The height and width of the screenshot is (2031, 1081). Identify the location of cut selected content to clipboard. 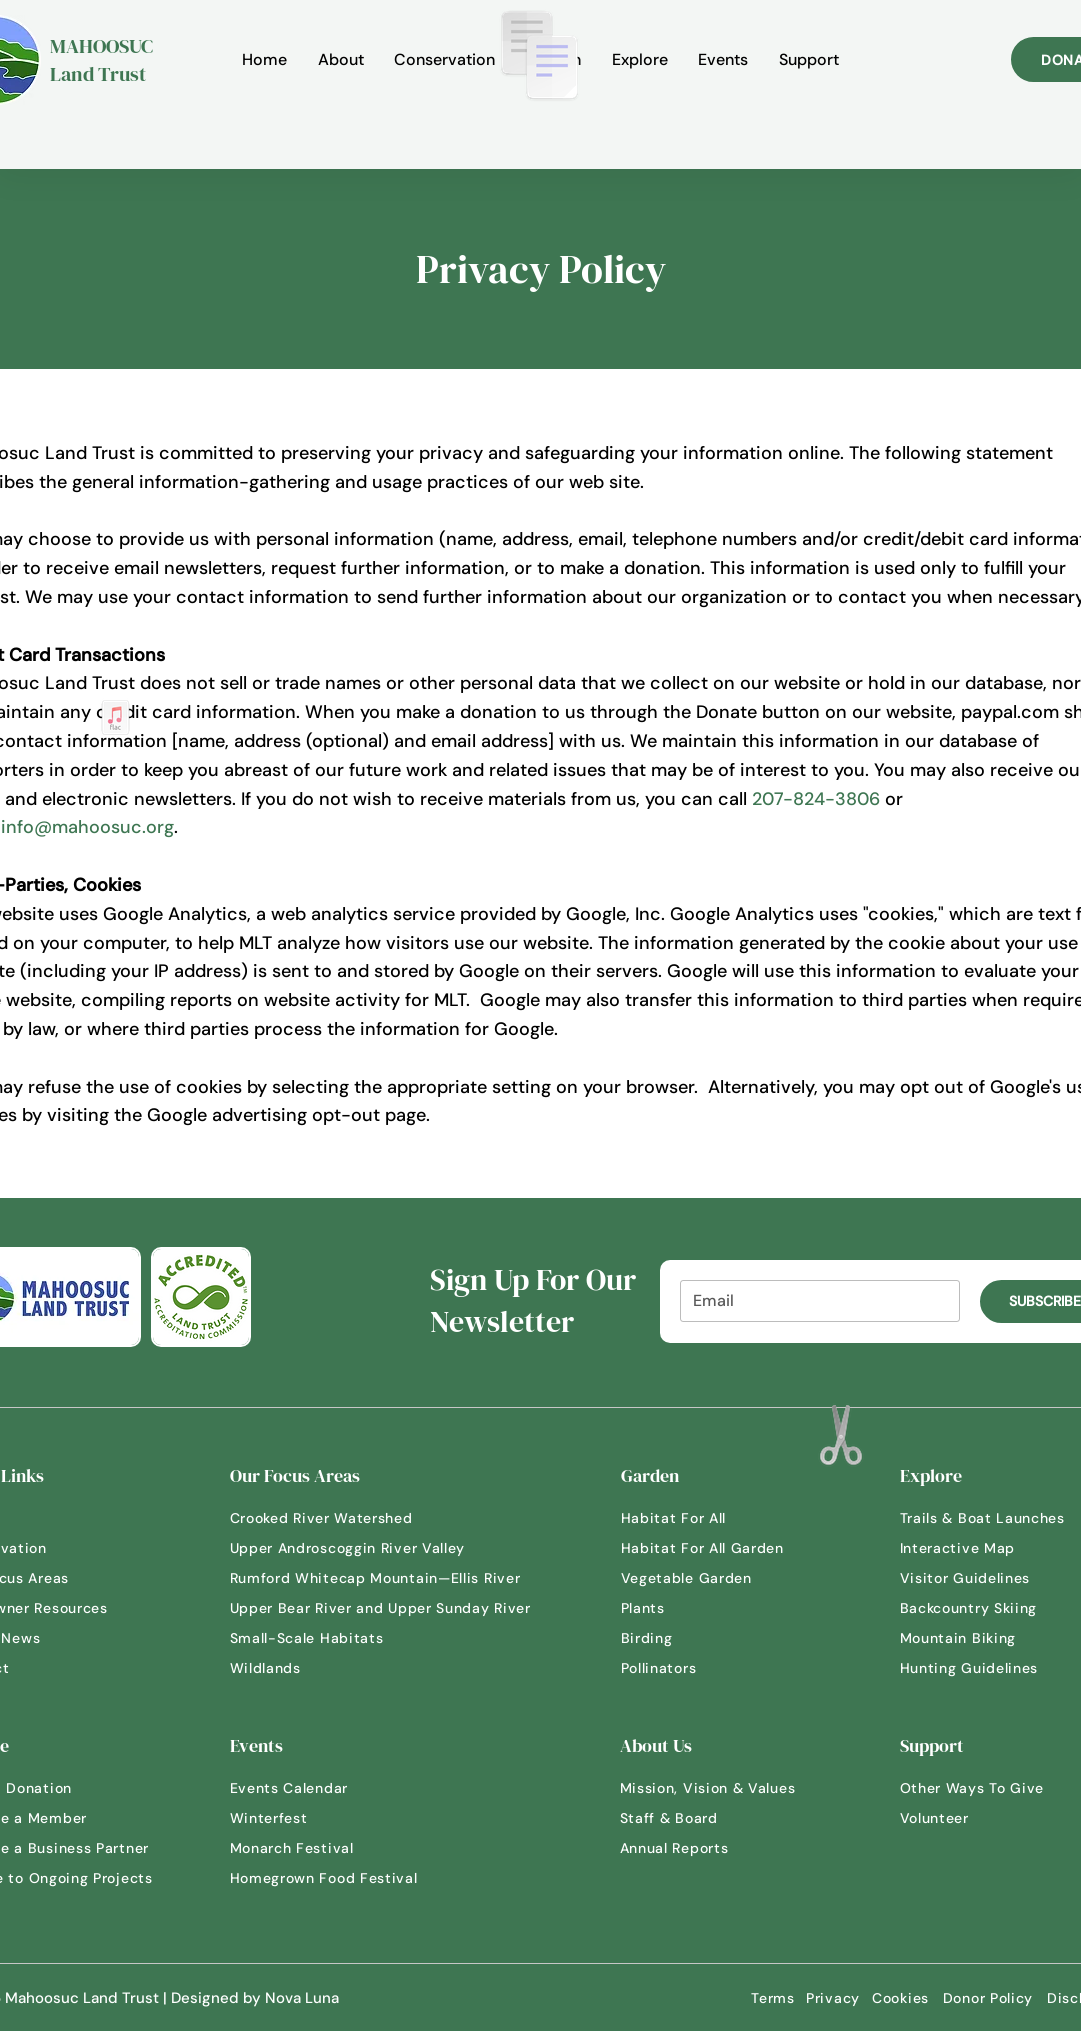
(841, 1435).